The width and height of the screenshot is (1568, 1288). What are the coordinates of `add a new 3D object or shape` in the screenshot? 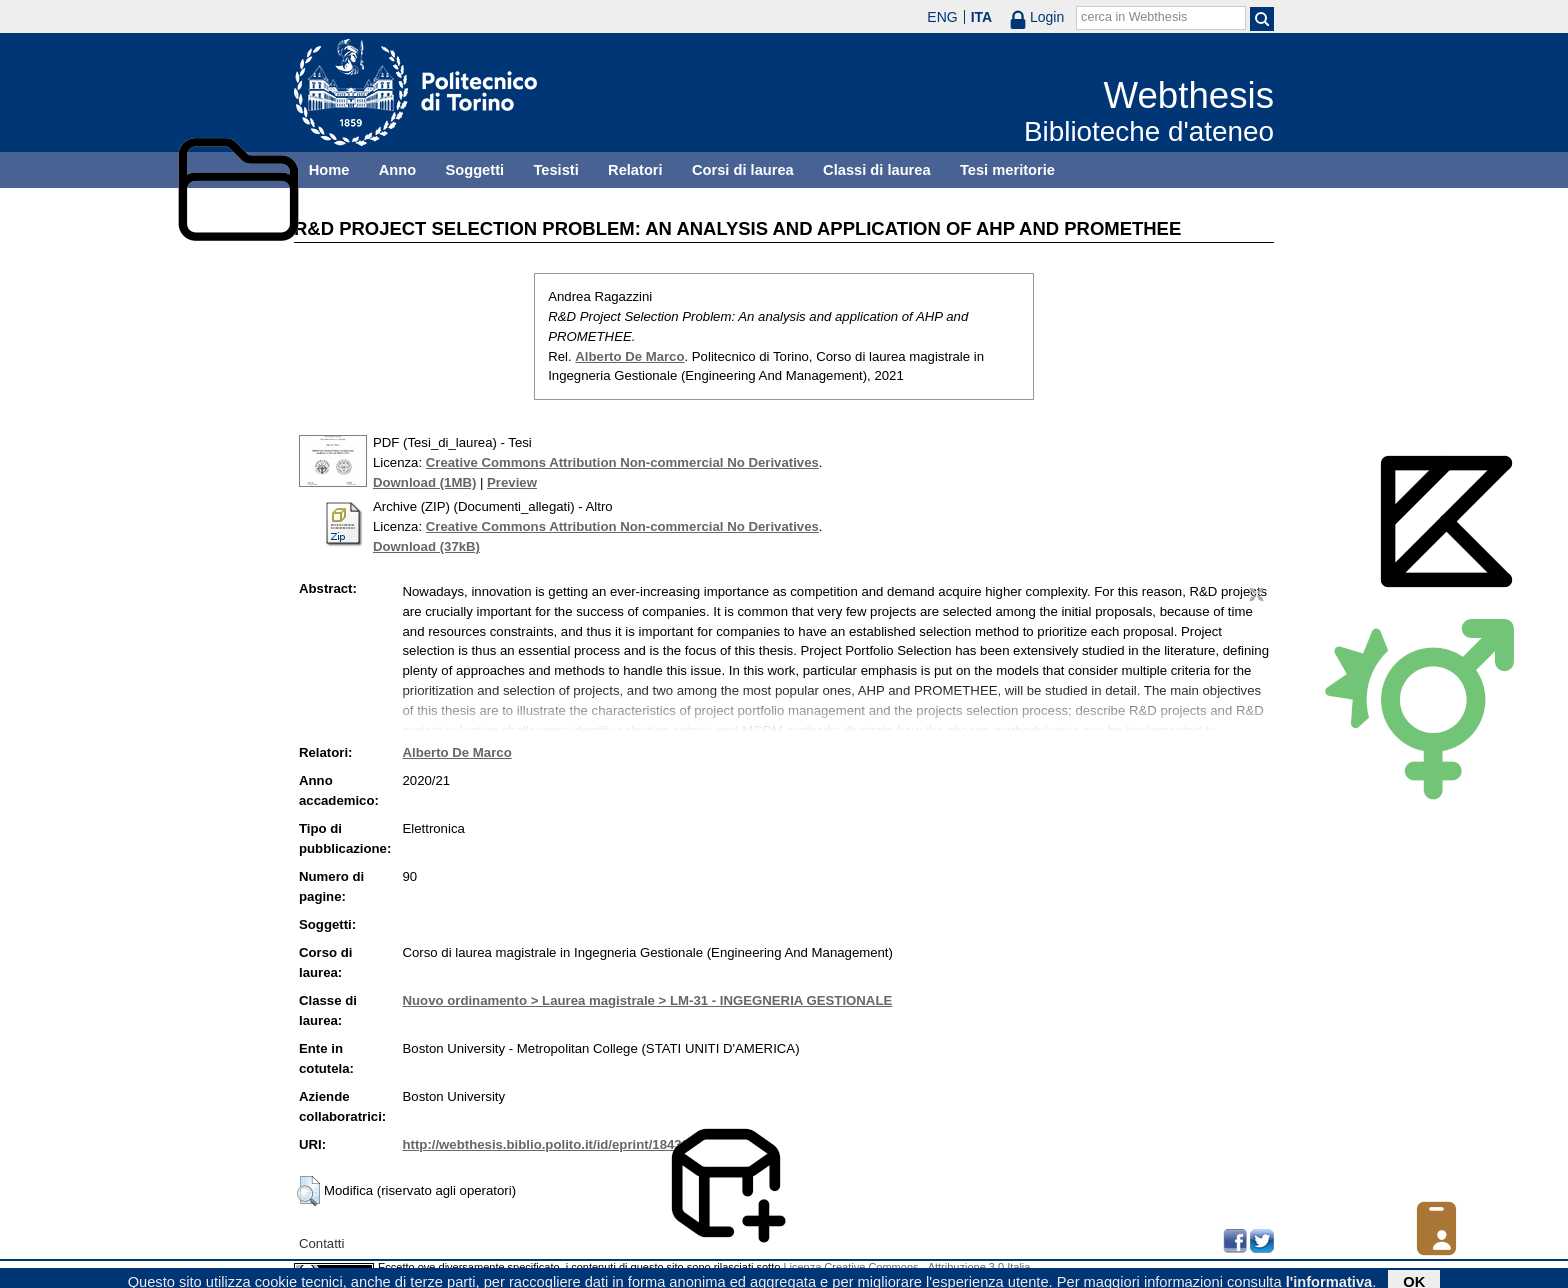 It's located at (726, 1183).